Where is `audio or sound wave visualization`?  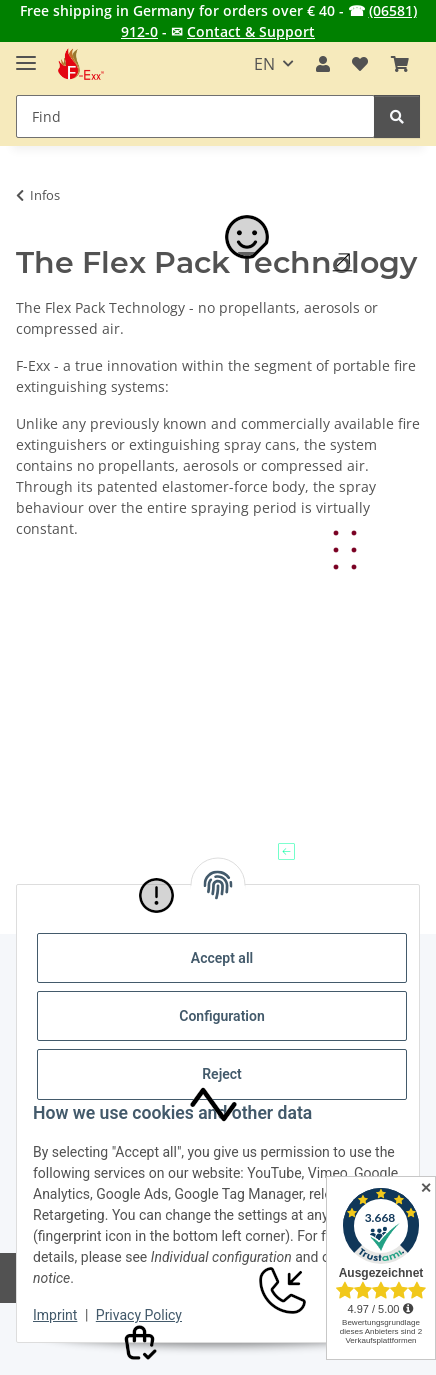
audio or sound wave visualization is located at coordinates (213, 1104).